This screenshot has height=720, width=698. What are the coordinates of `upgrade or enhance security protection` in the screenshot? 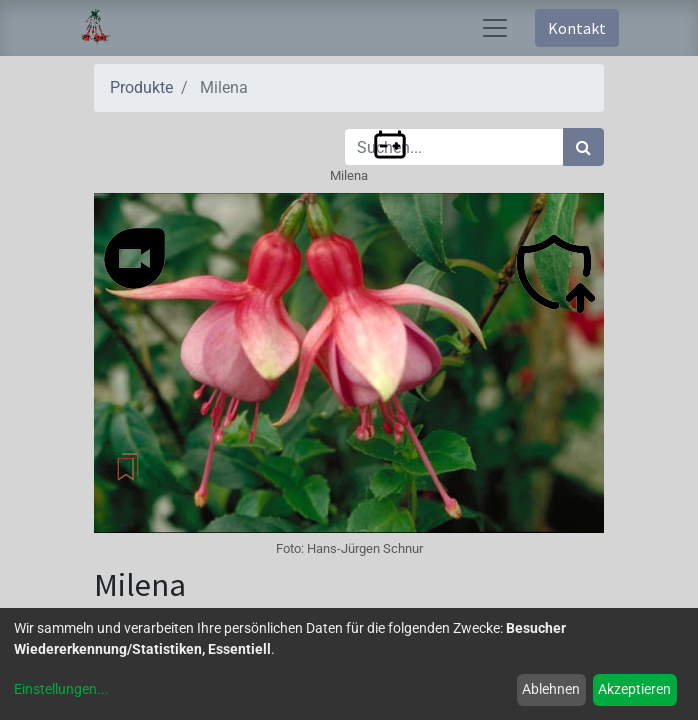 It's located at (554, 272).